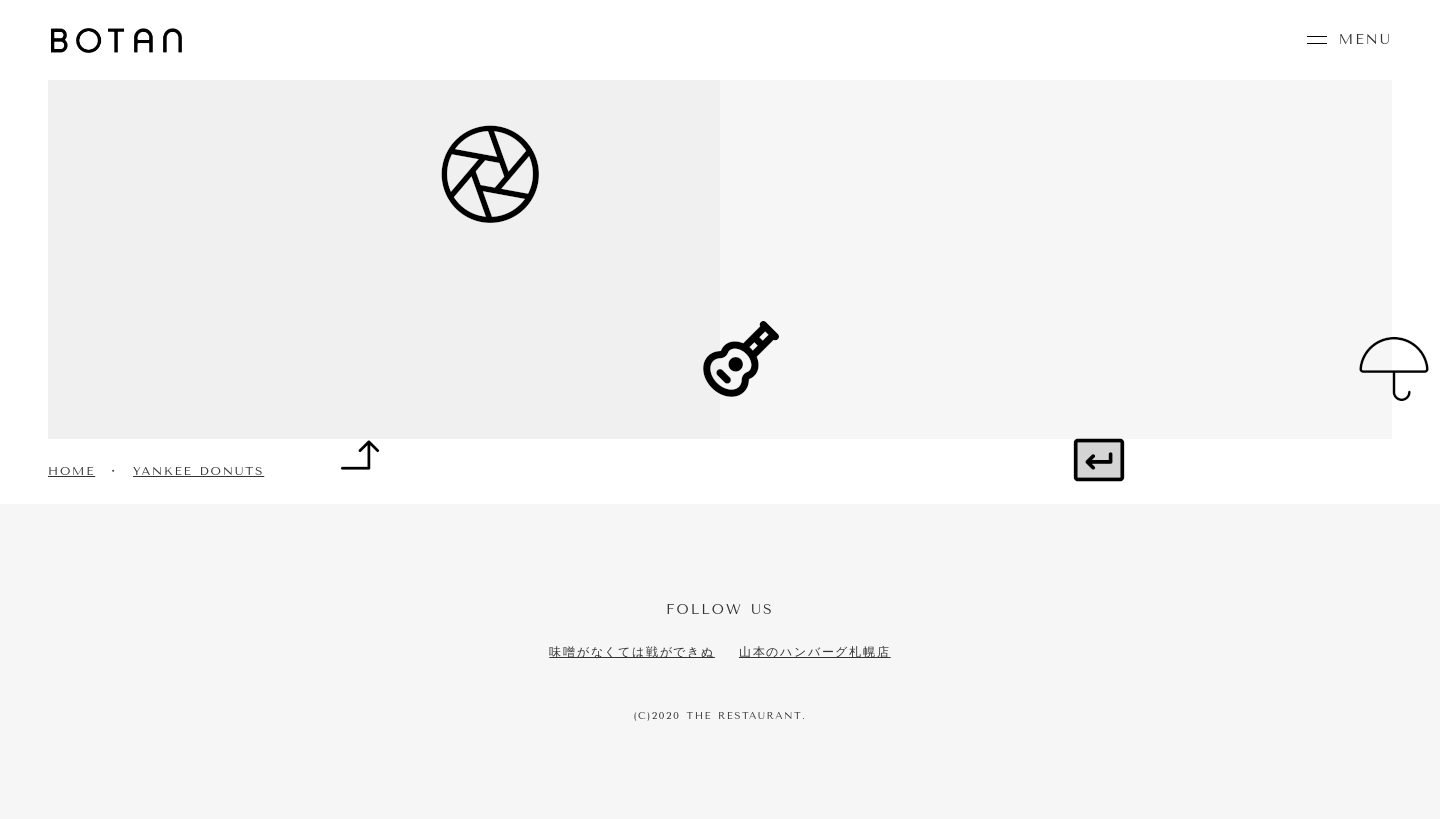 The image size is (1440, 819). Describe the element at coordinates (740, 359) in the screenshot. I see `access music or instrument settings` at that location.